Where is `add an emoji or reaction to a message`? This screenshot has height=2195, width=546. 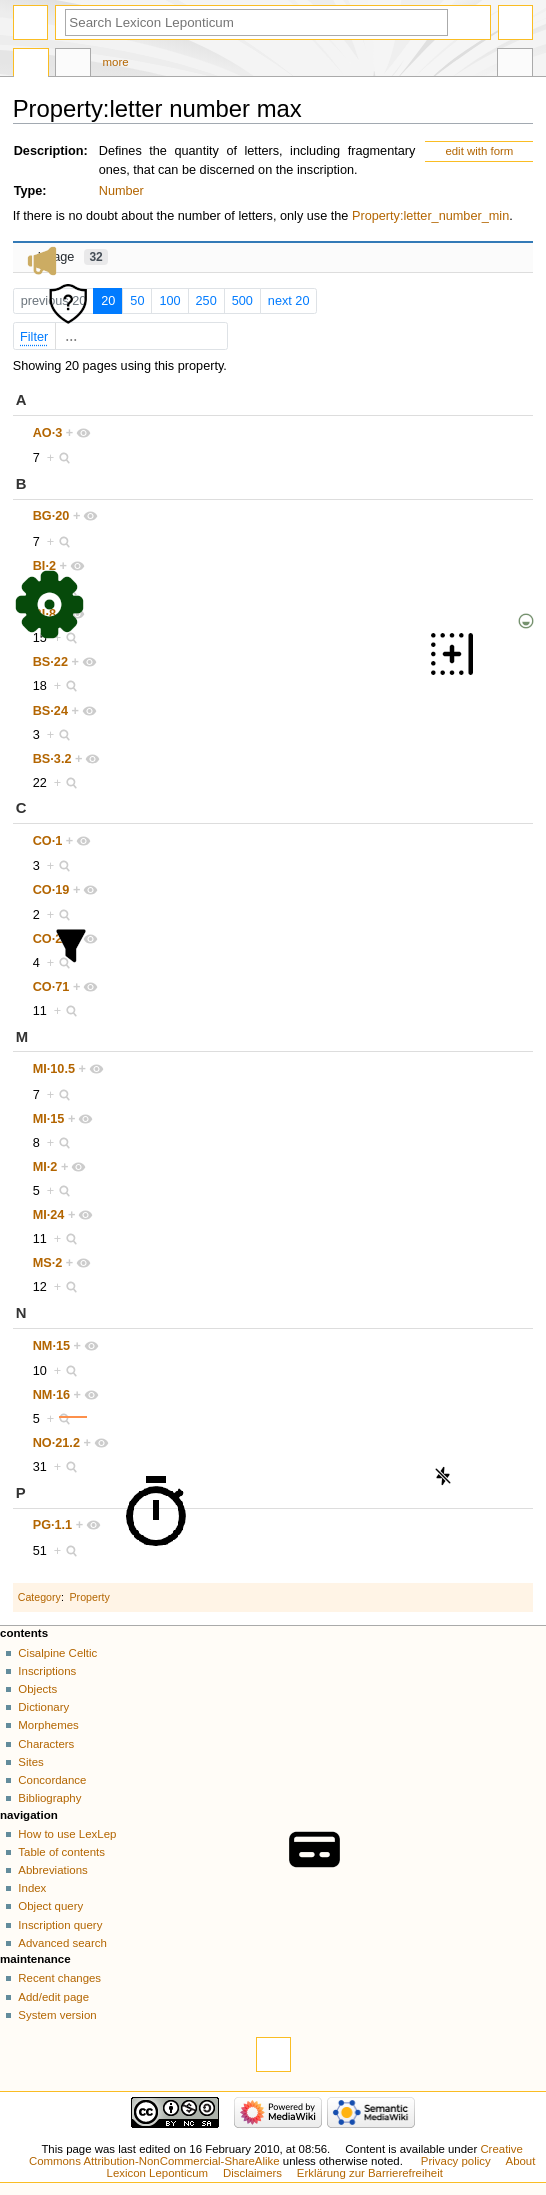 add an emoji or reaction to a message is located at coordinates (526, 621).